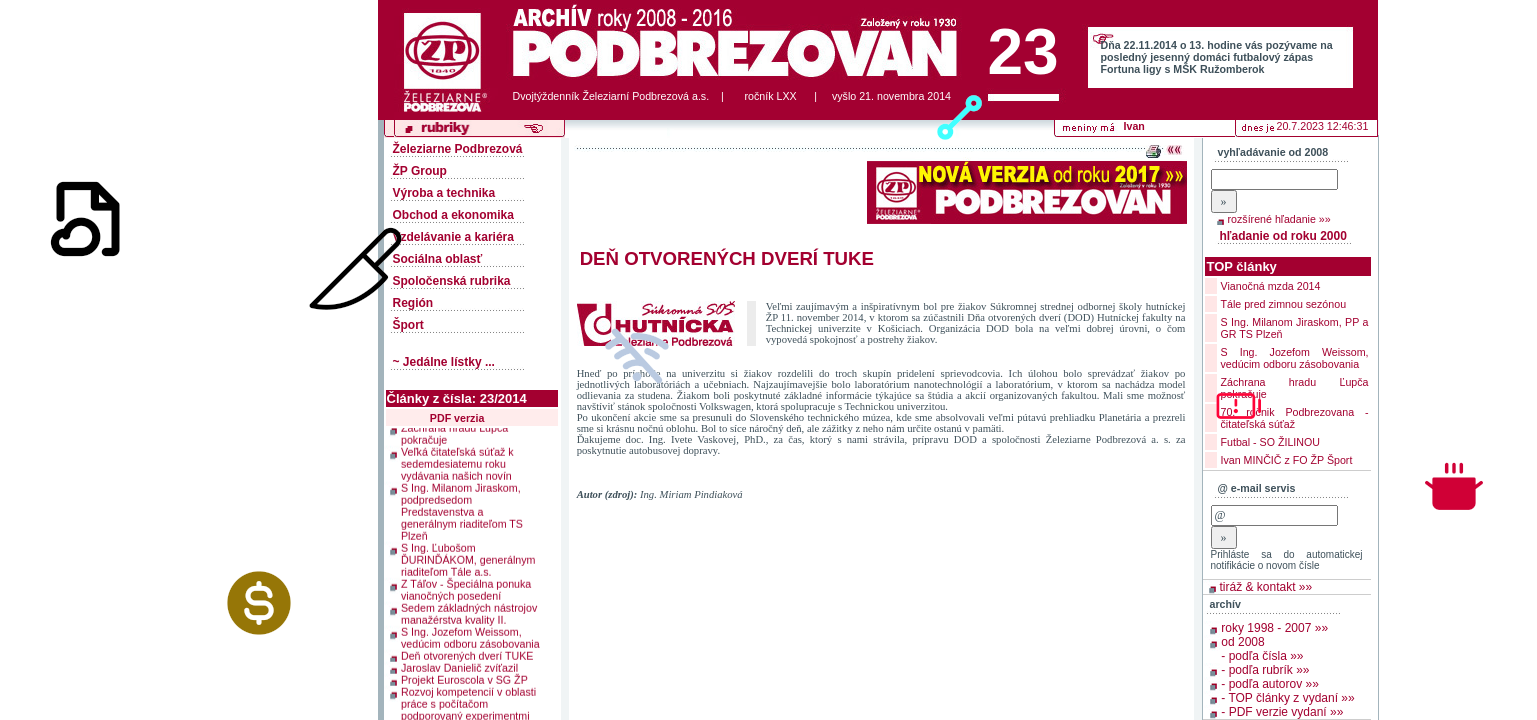 This screenshot has width=1537, height=720. What do you see at coordinates (355, 270) in the screenshot?
I see `access cutting or slicing tools` at bounding box center [355, 270].